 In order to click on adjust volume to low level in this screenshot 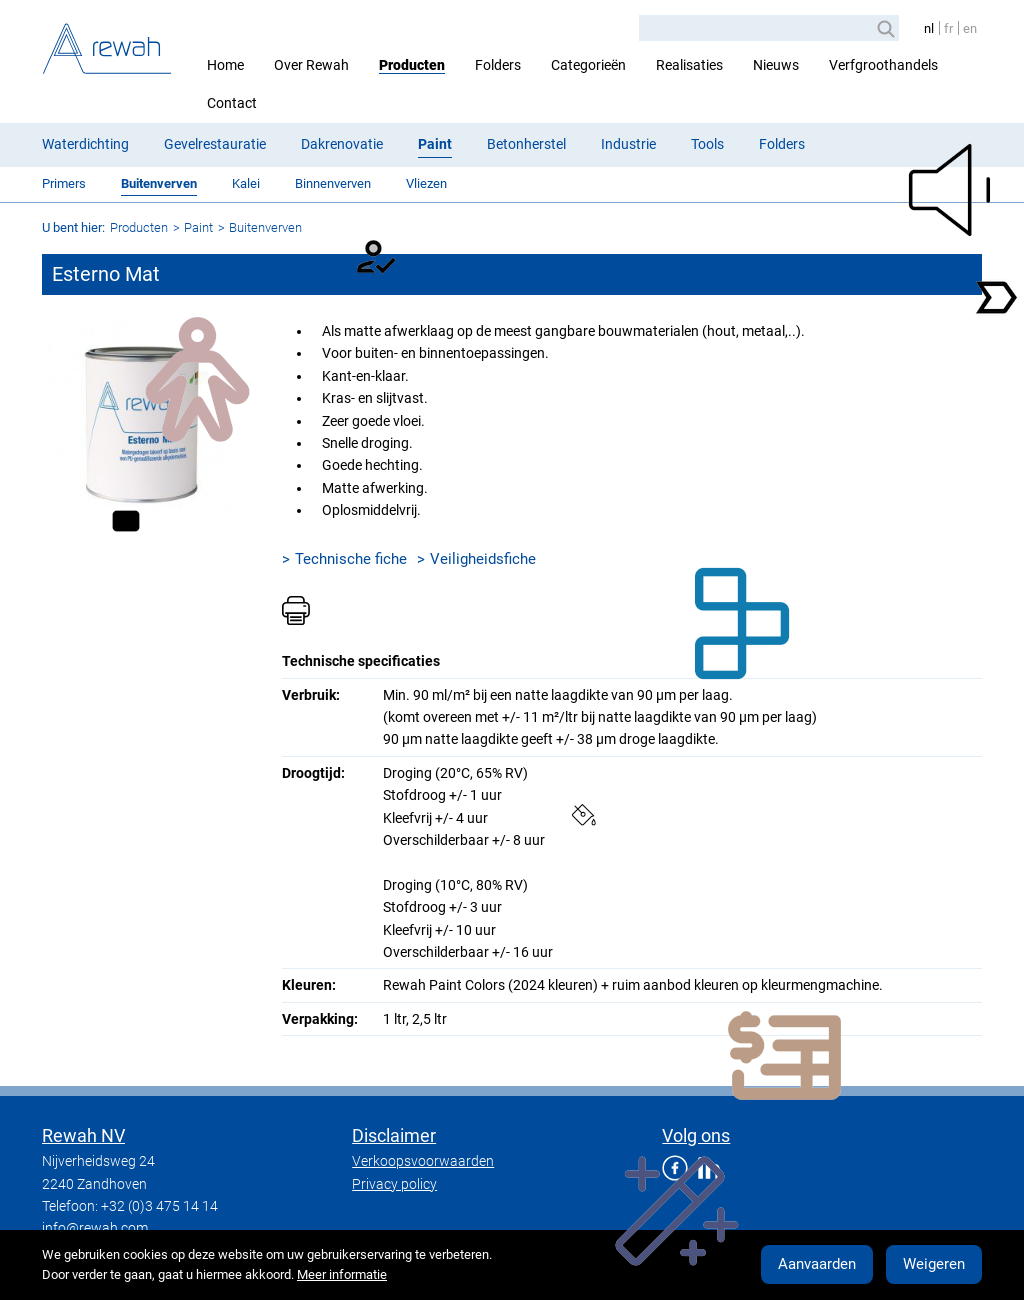, I will do `click(955, 190)`.